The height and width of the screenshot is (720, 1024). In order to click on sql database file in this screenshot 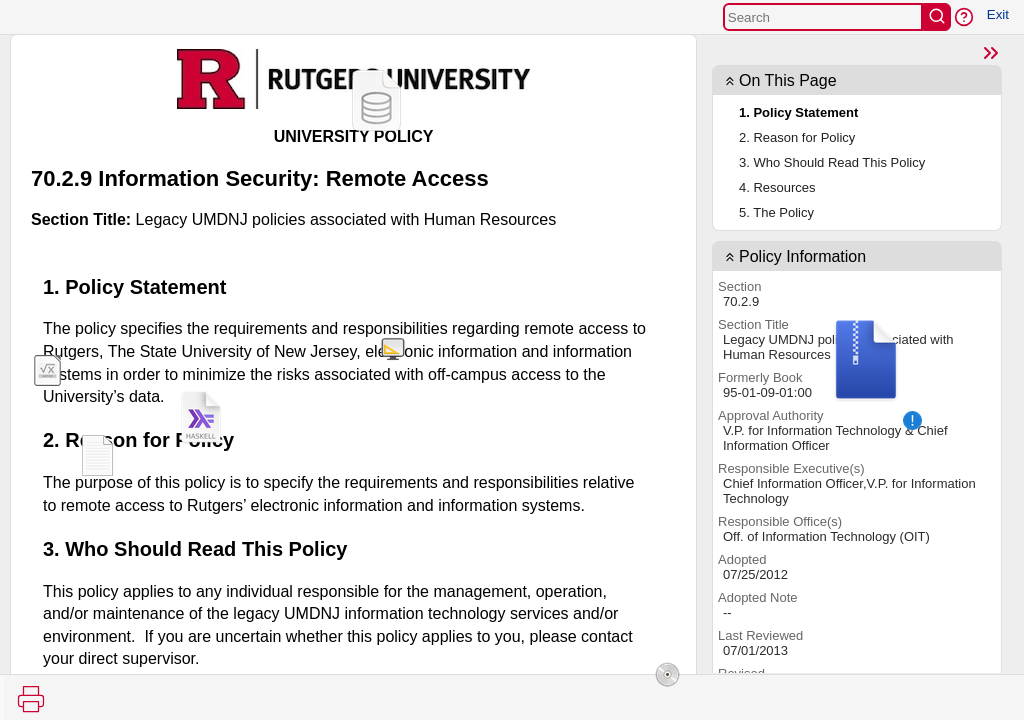, I will do `click(376, 100)`.